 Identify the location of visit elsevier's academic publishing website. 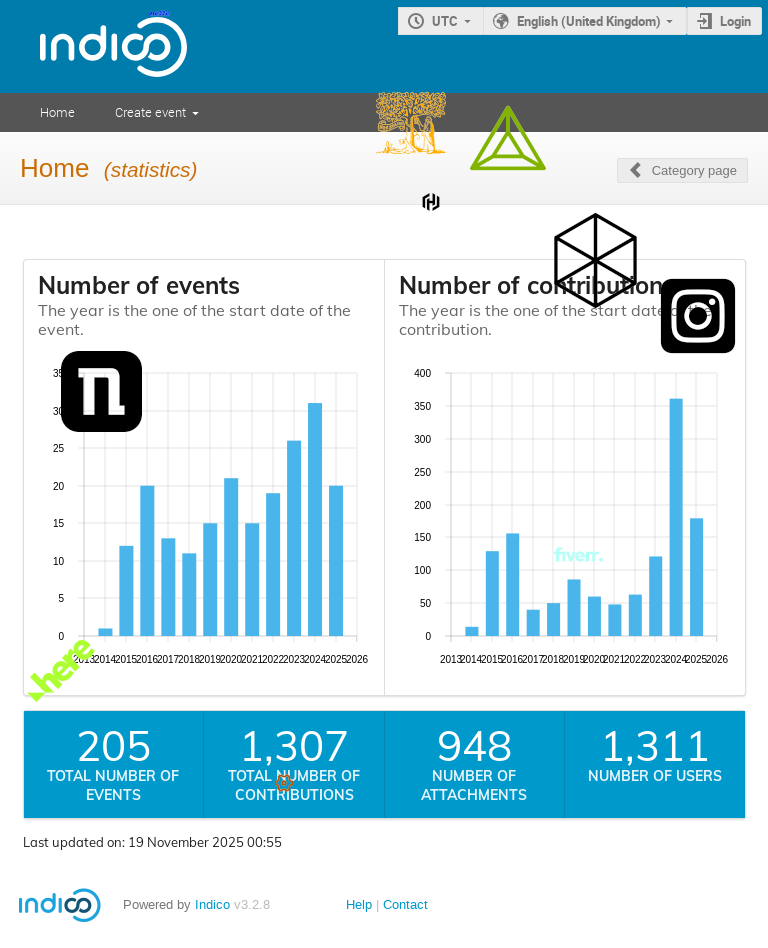
(411, 123).